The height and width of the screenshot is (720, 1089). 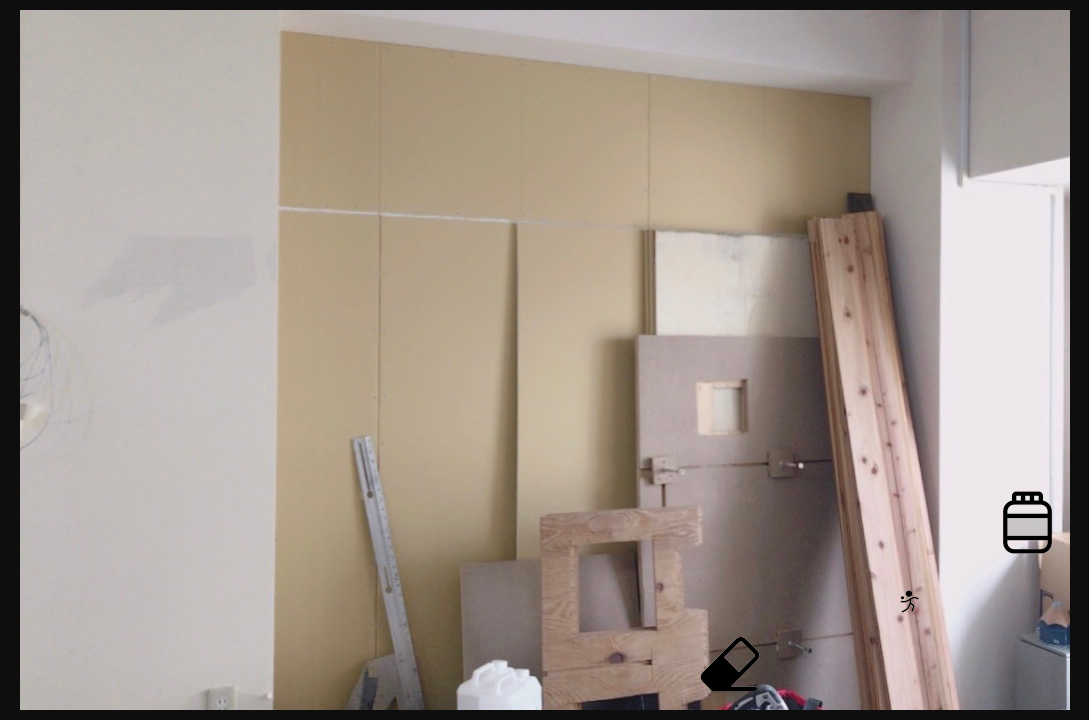 I want to click on access sports or athletic activities, so click(x=909, y=601).